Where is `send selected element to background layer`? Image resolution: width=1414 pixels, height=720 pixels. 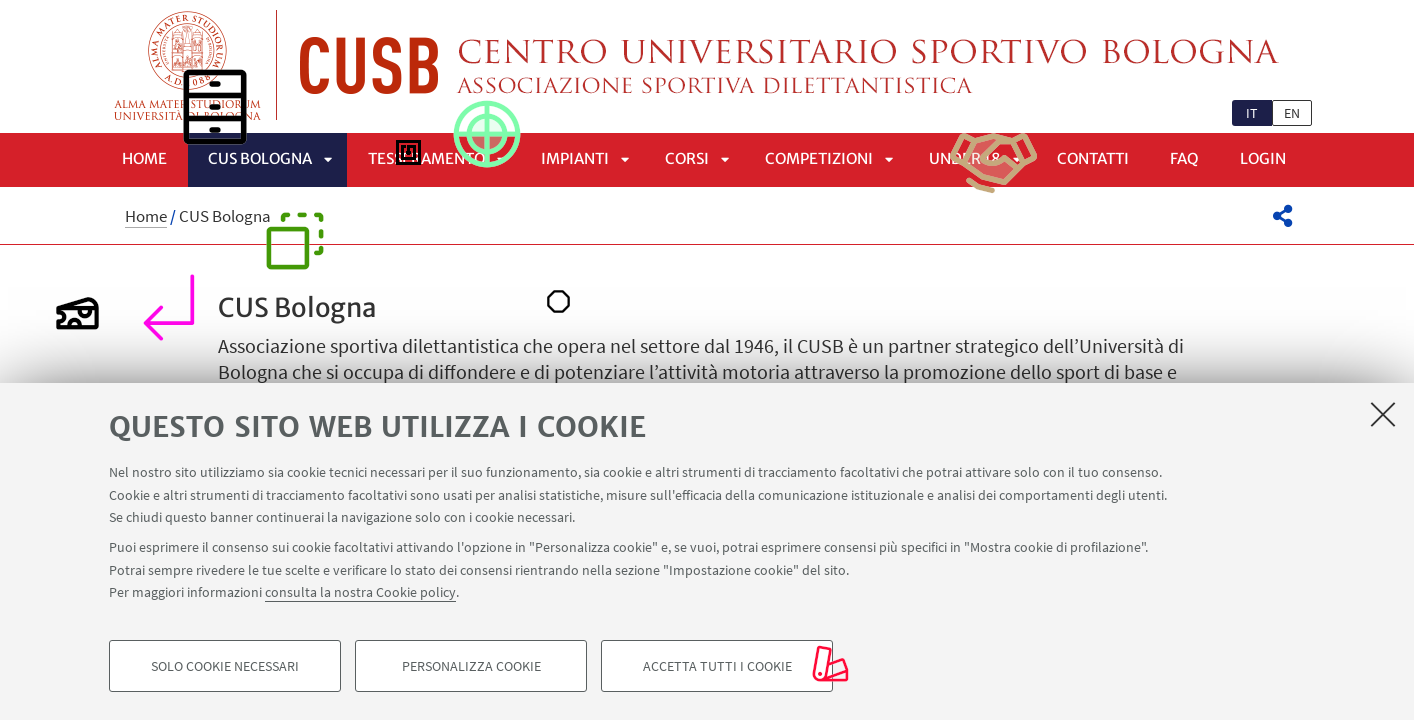
send selected element to background layer is located at coordinates (295, 241).